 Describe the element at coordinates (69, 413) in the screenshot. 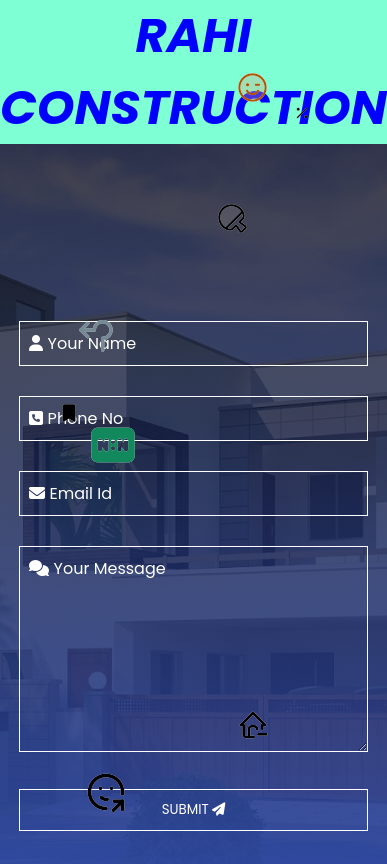

I see `save this item for later` at that location.